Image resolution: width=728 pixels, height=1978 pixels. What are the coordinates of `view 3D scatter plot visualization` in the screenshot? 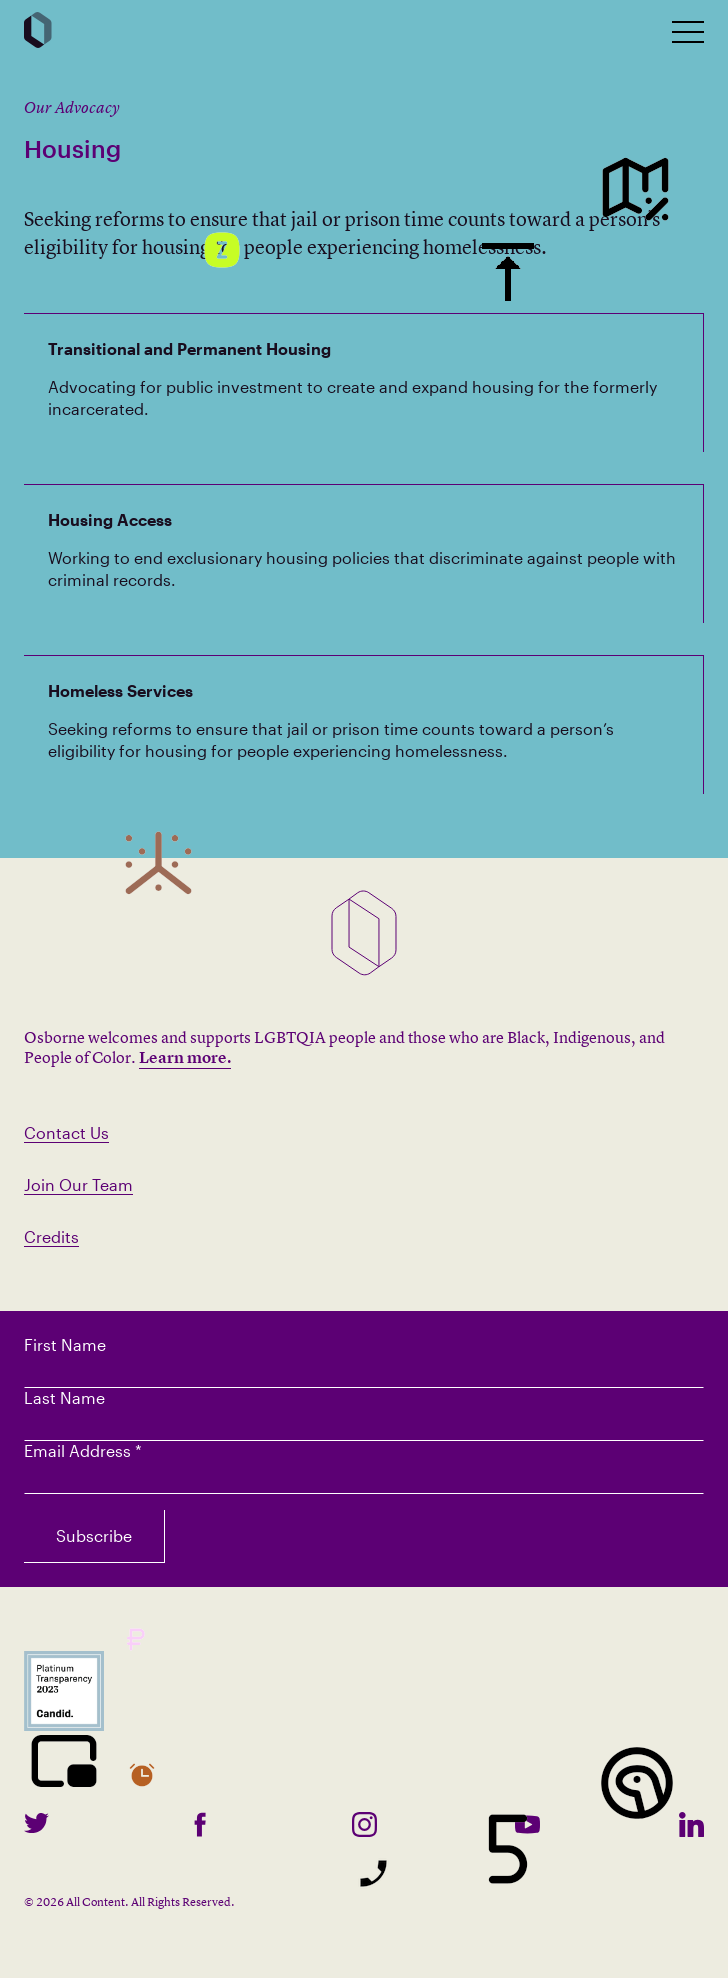 It's located at (158, 864).